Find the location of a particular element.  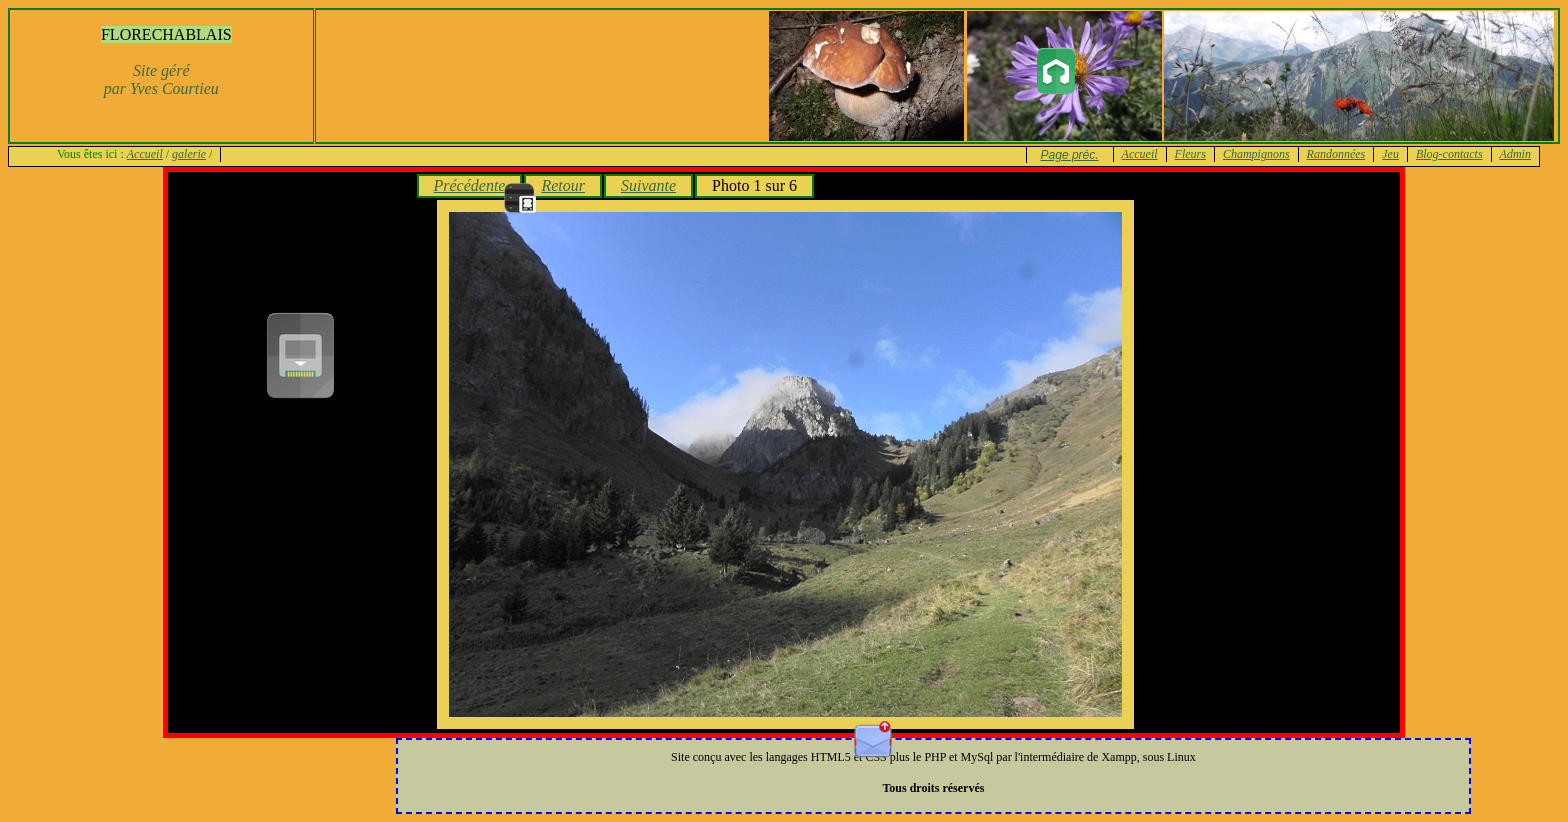

configure iSCSI storage network settings is located at coordinates (519, 198).